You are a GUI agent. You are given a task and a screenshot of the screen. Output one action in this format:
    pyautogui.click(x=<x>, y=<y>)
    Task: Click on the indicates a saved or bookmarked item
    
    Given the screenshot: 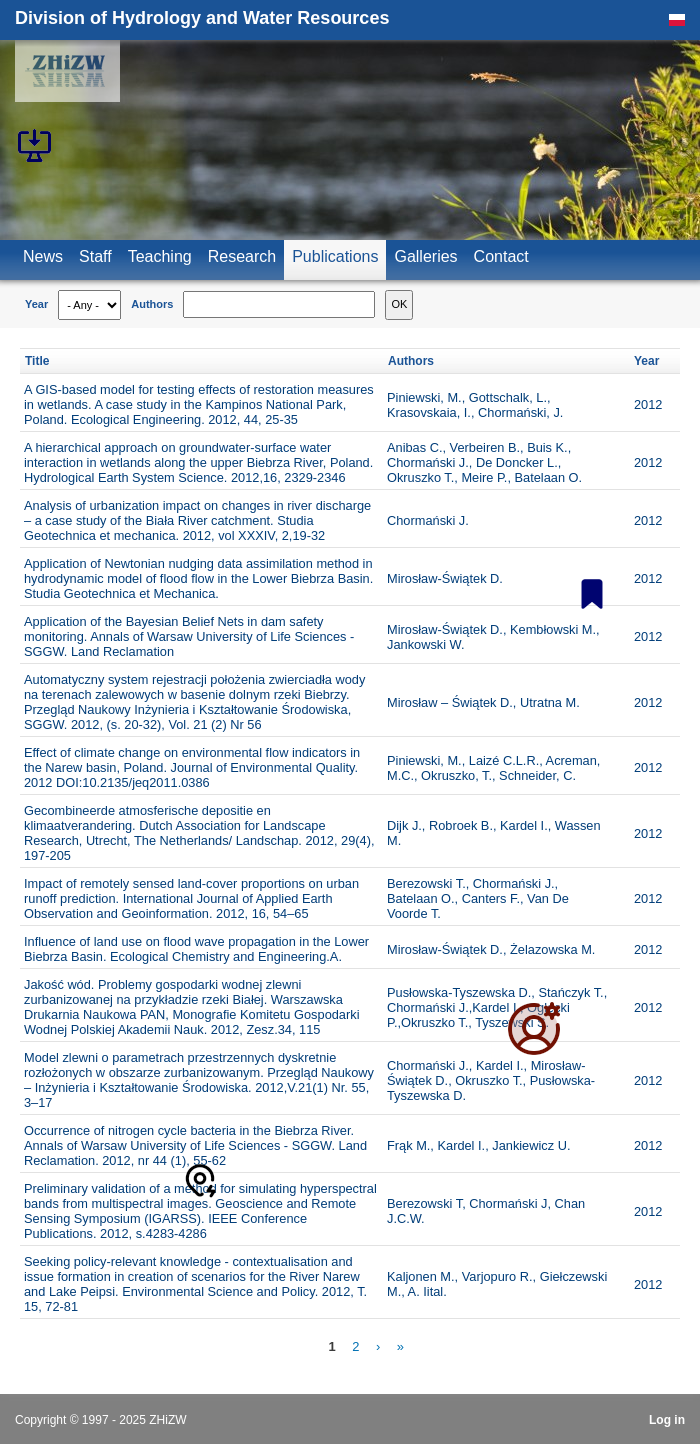 What is the action you would take?
    pyautogui.click(x=592, y=594)
    